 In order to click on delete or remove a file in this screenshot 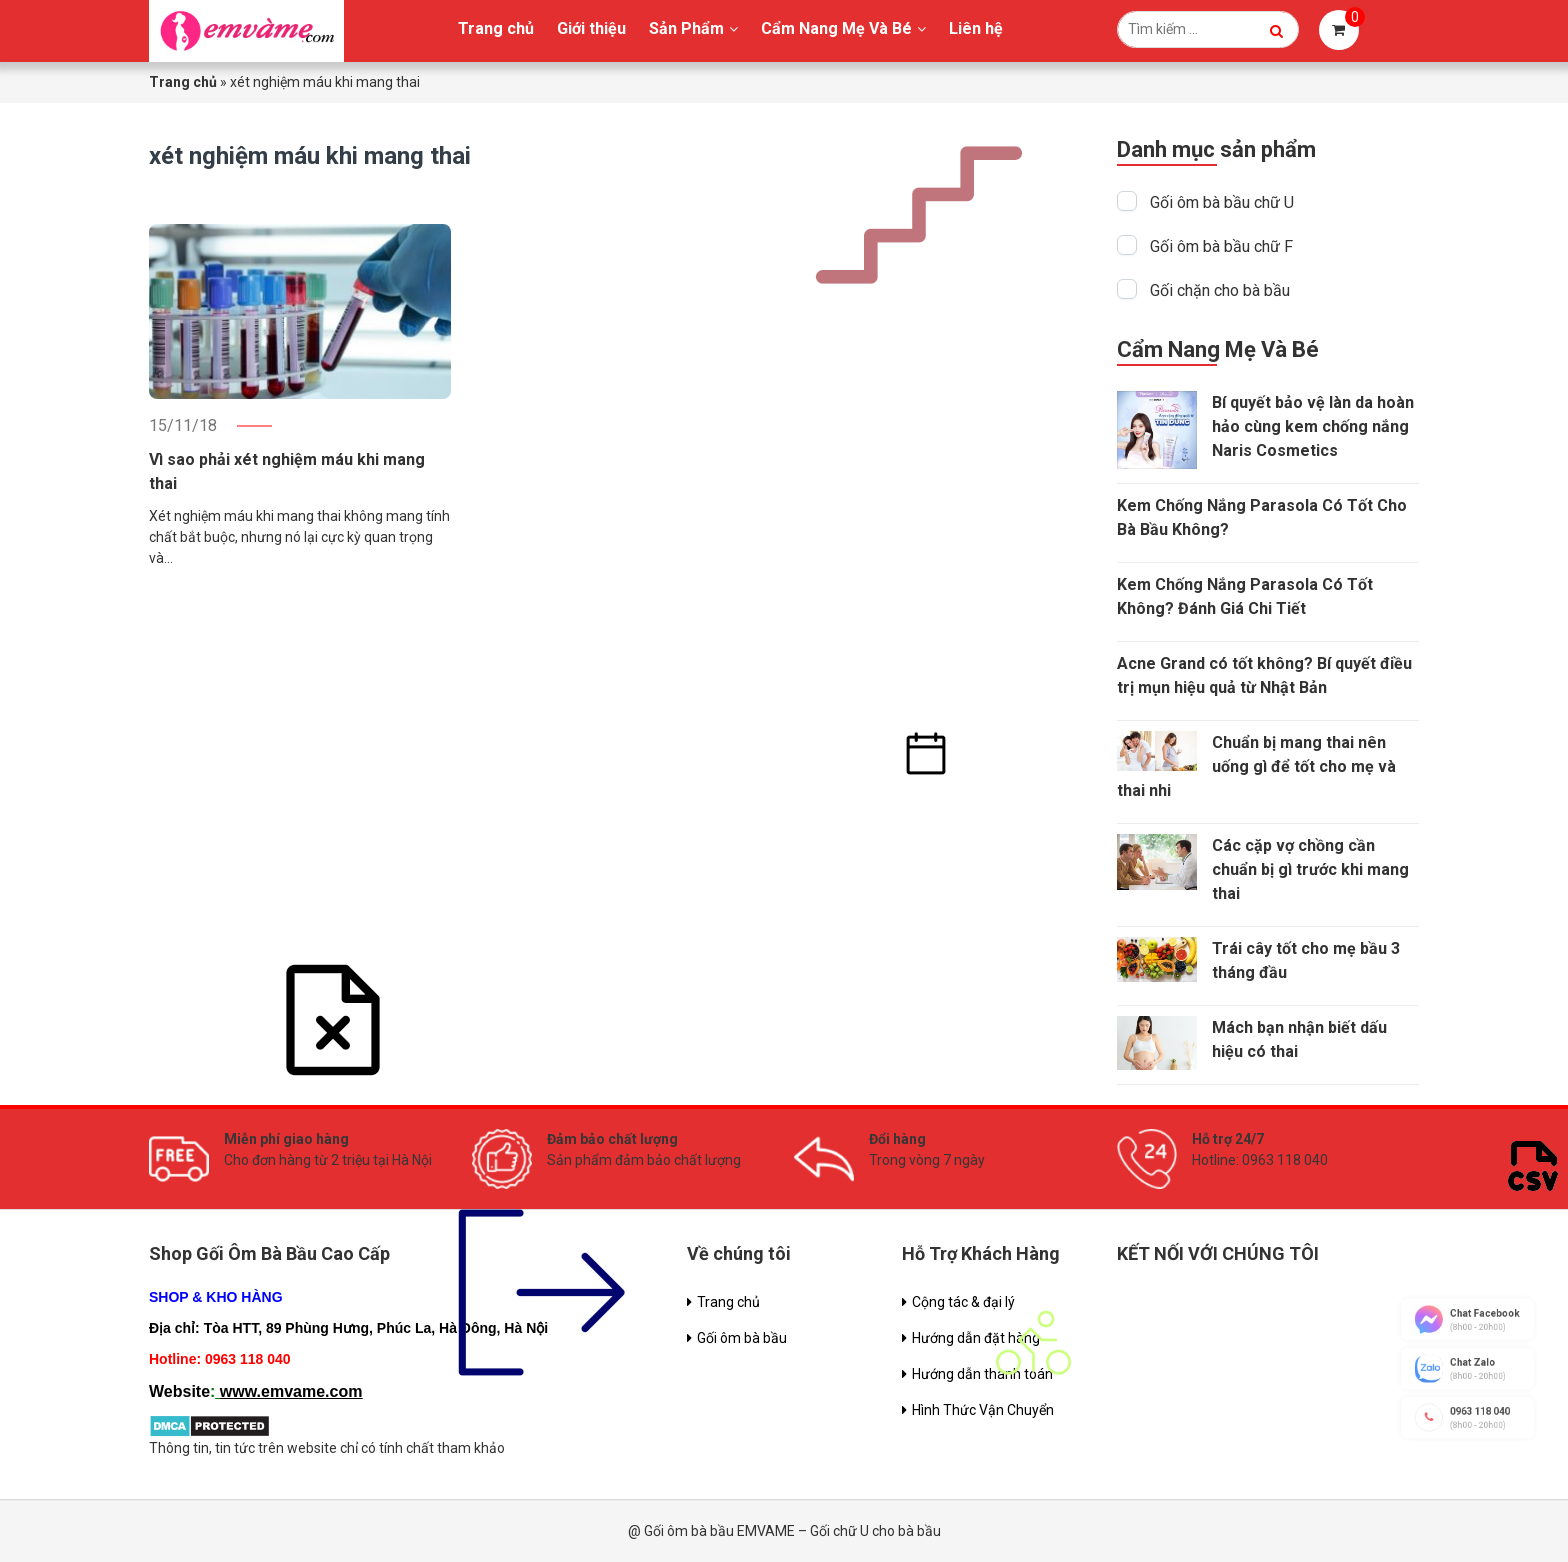, I will do `click(333, 1020)`.